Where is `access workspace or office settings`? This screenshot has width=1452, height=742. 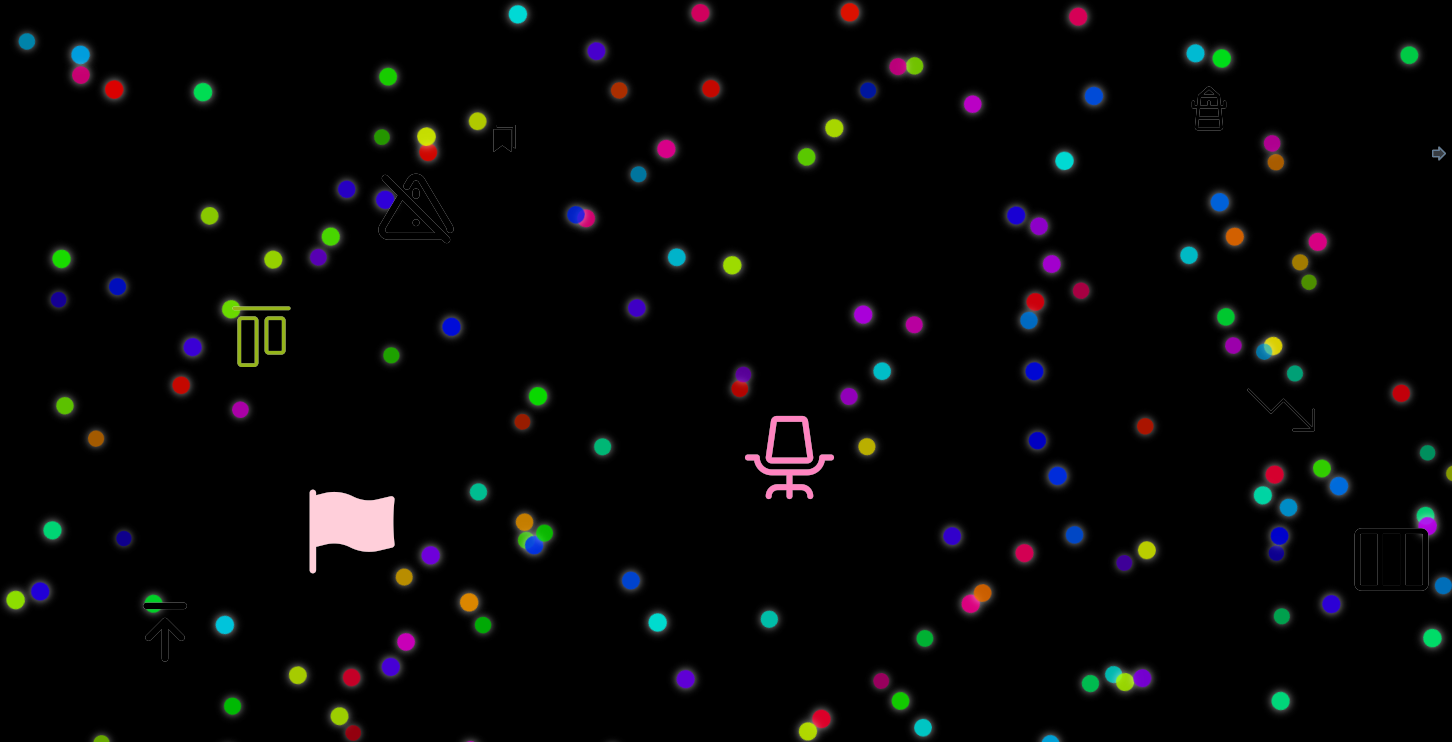
access workspace or office settings is located at coordinates (789, 457).